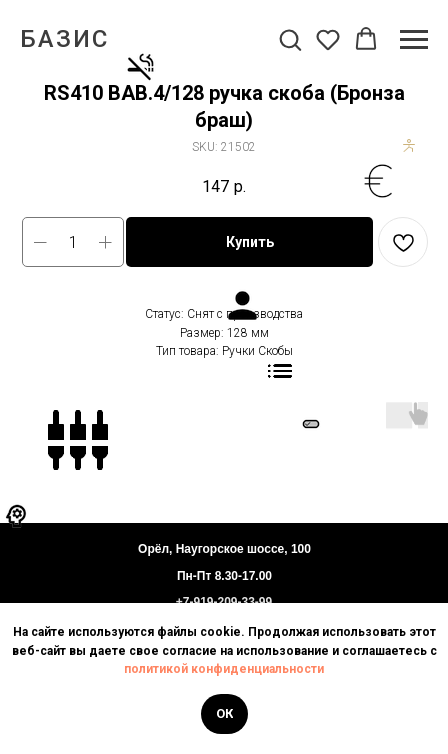 This screenshot has height=754, width=448. Describe the element at coordinates (78, 440) in the screenshot. I see `access audio/video input settings` at that location.